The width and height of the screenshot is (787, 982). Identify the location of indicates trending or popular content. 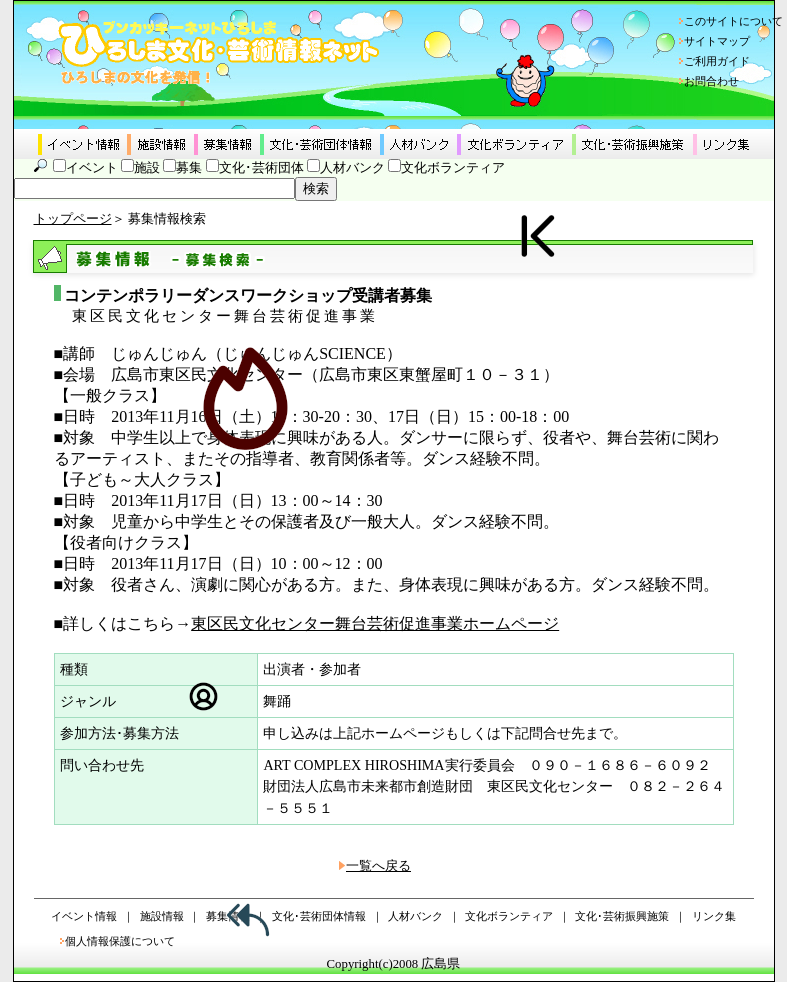
(245, 400).